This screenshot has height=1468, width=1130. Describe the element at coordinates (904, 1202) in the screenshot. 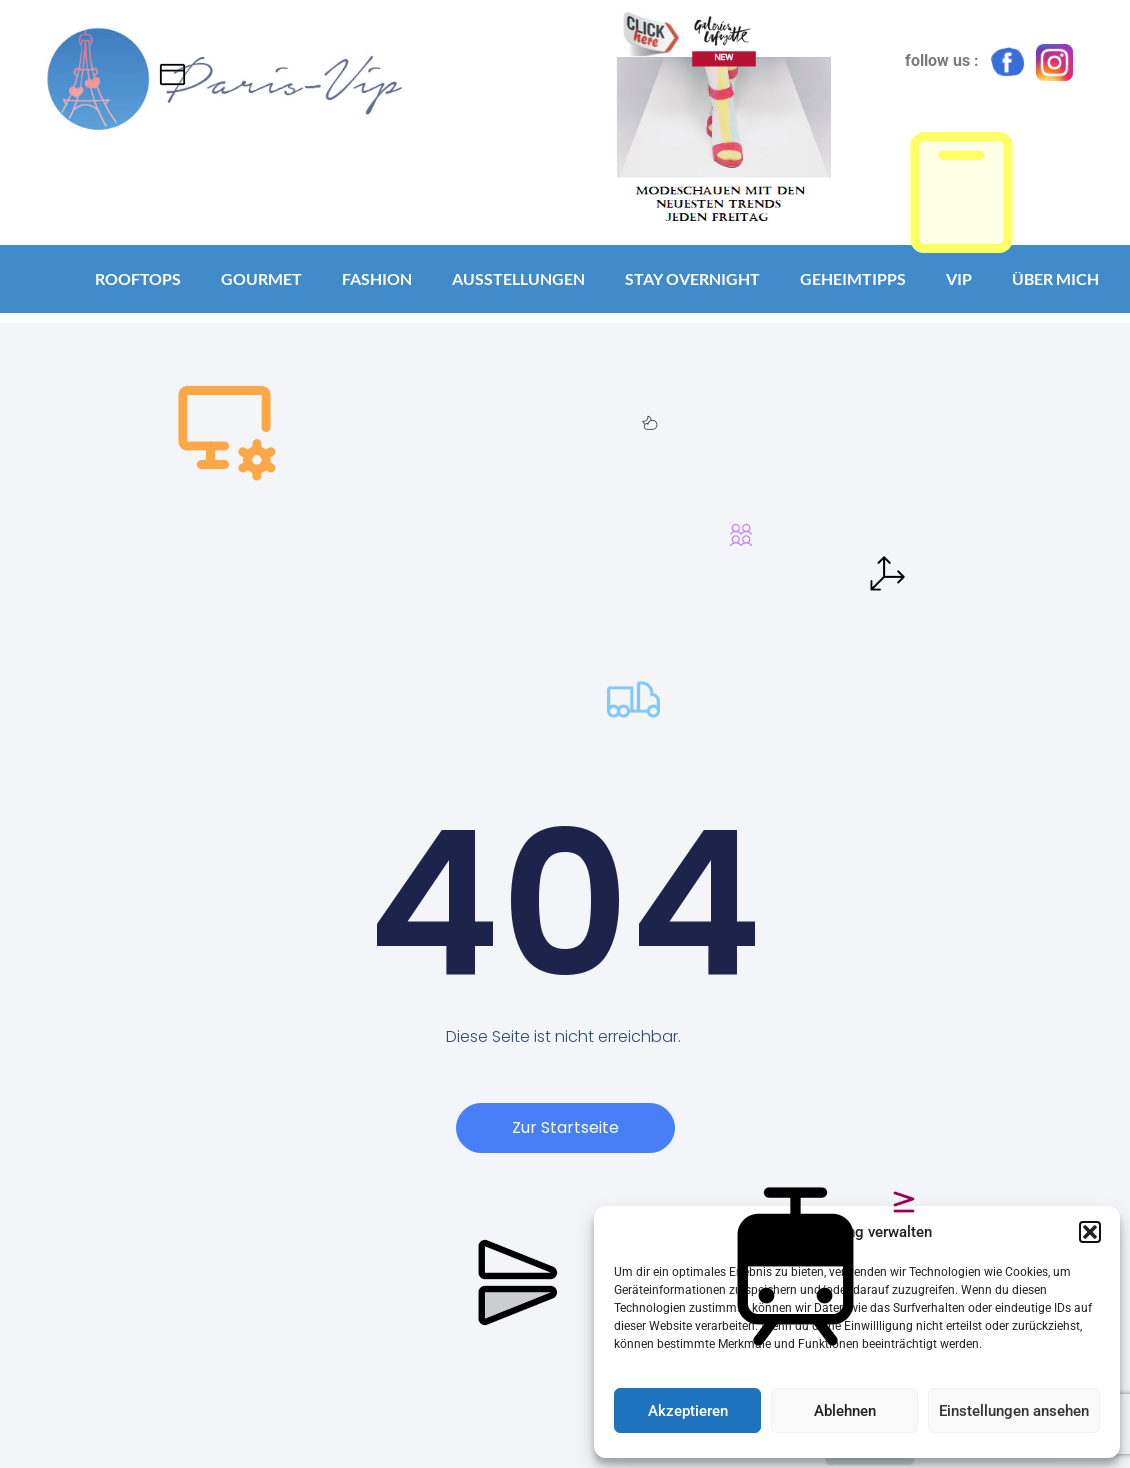

I see `indicates a minimum value requirement` at that location.